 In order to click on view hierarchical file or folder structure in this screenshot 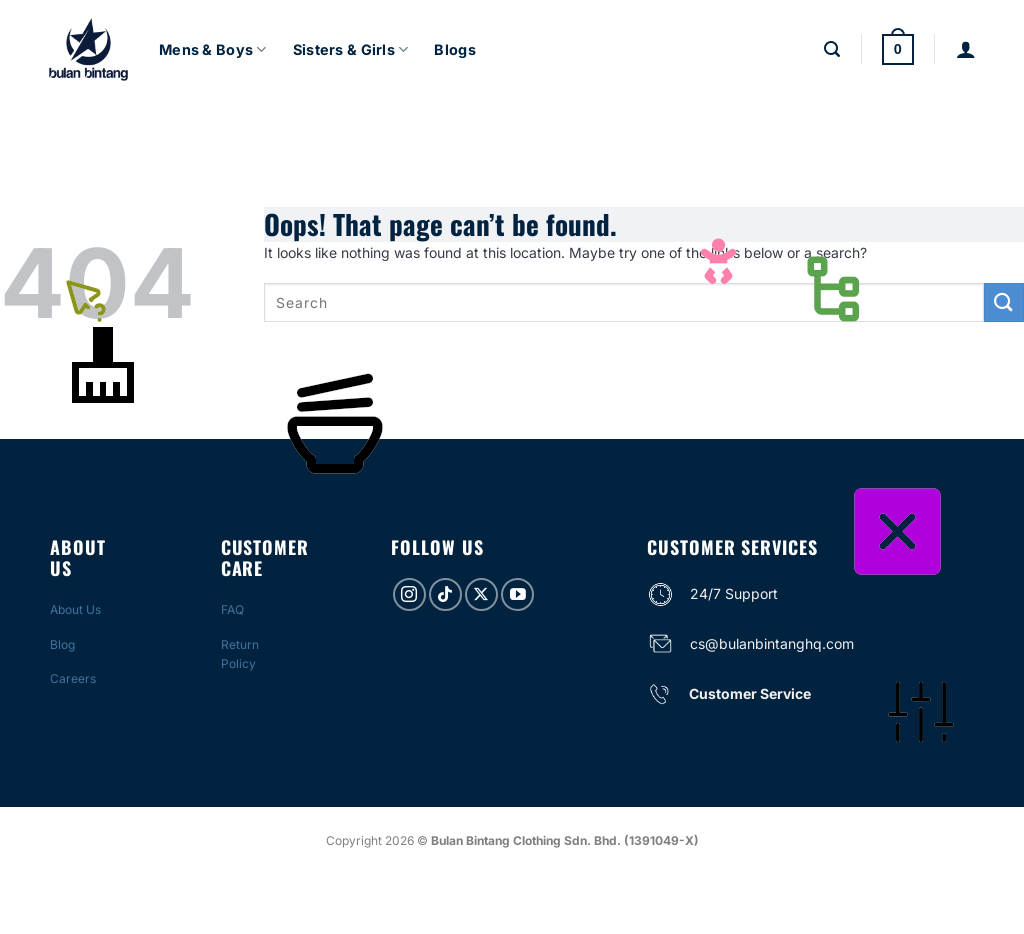, I will do `click(831, 289)`.